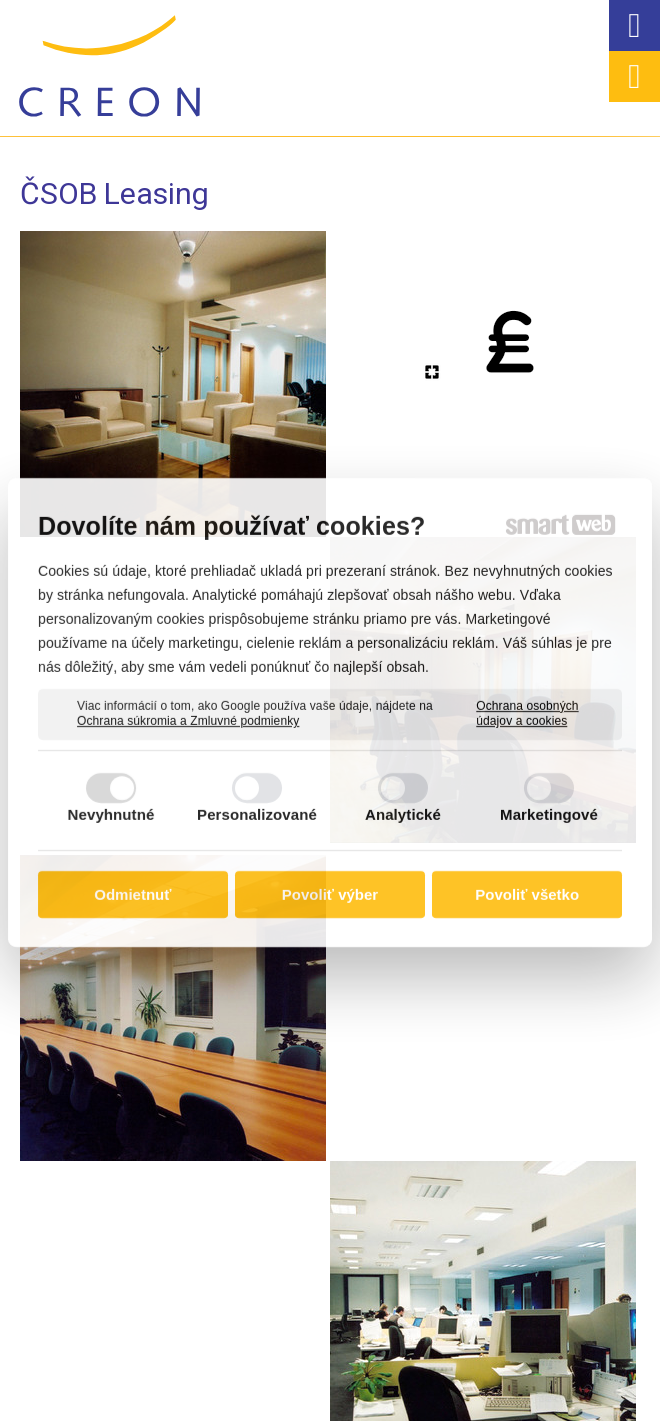 Image resolution: width=660 pixels, height=1421 pixels. Describe the element at coordinates (511, 341) in the screenshot. I see `indicates price or amount in Turkish lira` at that location.